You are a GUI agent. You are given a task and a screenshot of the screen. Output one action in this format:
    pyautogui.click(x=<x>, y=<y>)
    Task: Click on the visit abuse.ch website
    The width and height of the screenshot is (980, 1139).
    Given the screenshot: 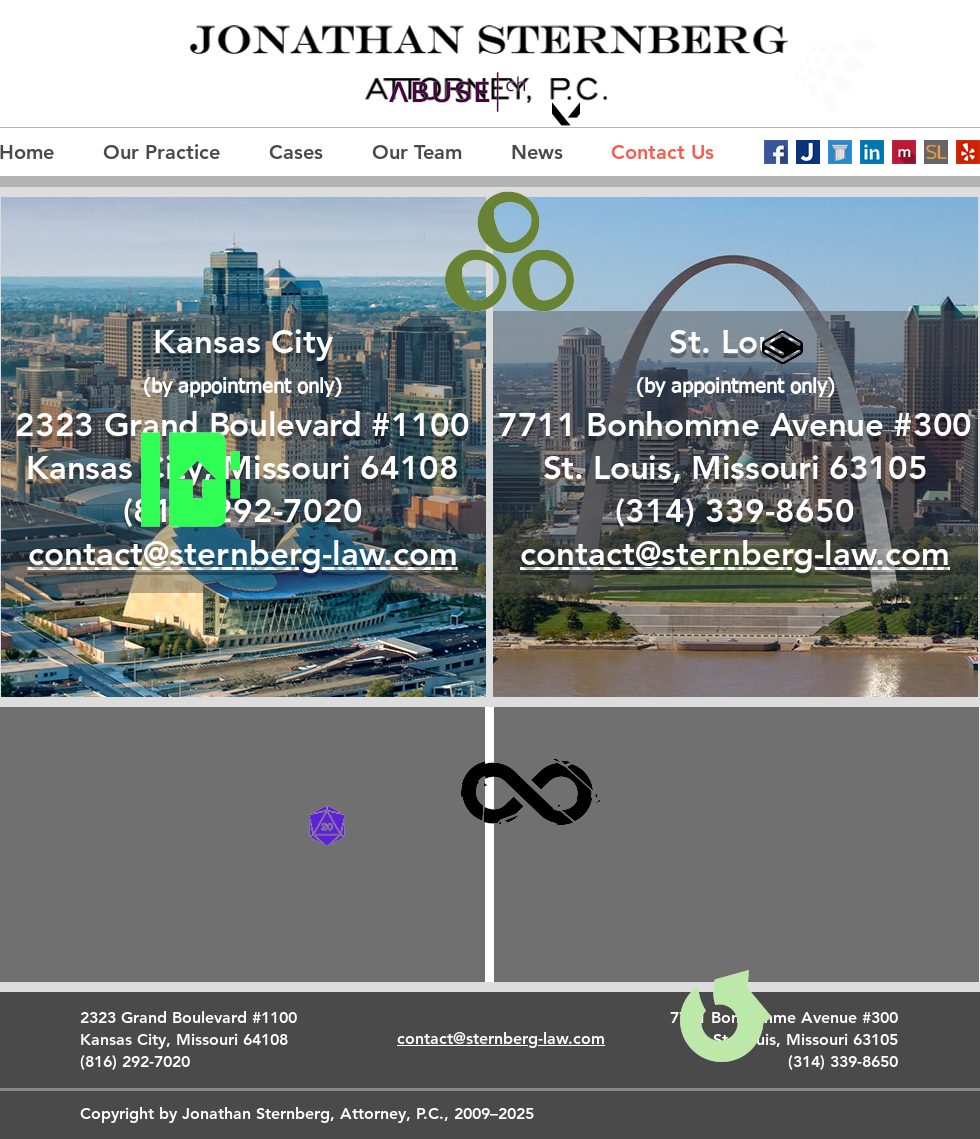 What is the action you would take?
    pyautogui.click(x=457, y=92)
    